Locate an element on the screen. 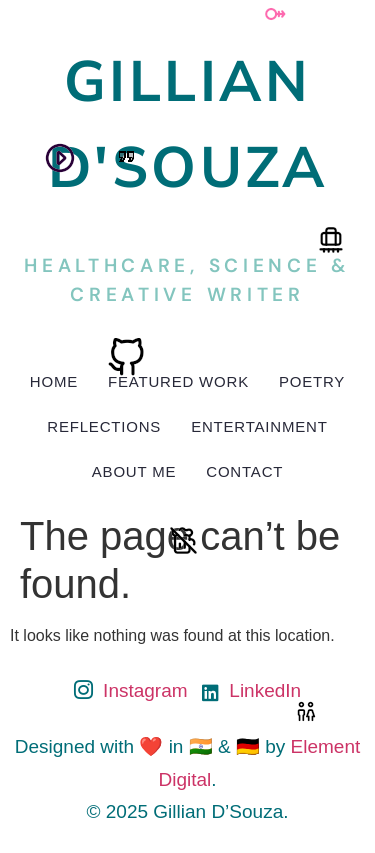 This screenshot has height=853, width=375. indicates male gender with external attraction symbol is located at coordinates (275, 14).